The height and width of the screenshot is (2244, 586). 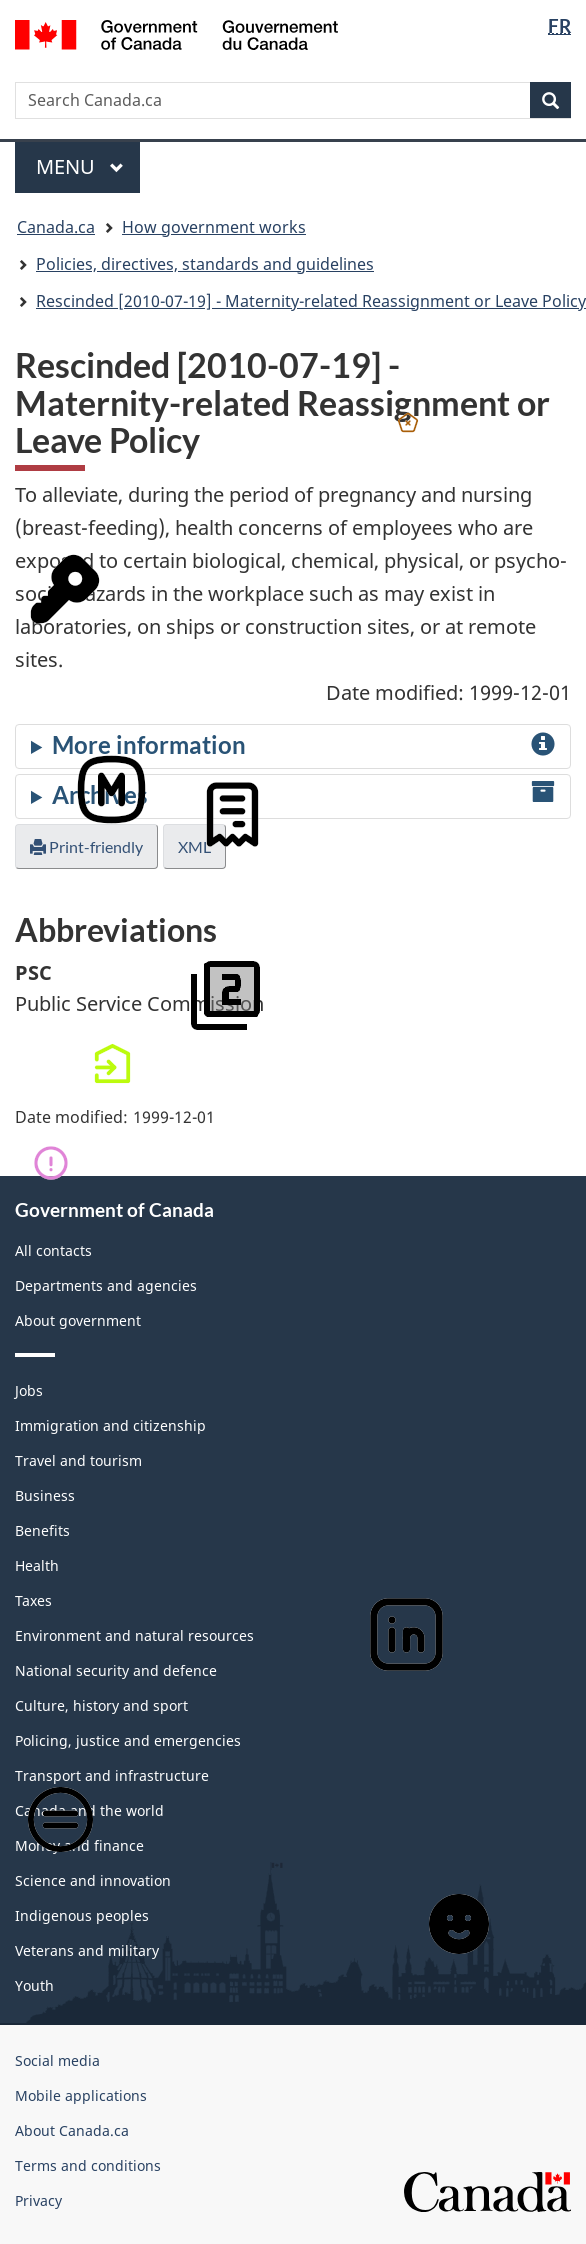 I want to click on add a reaction or emoji to a message, so click(x=459, y=1924).